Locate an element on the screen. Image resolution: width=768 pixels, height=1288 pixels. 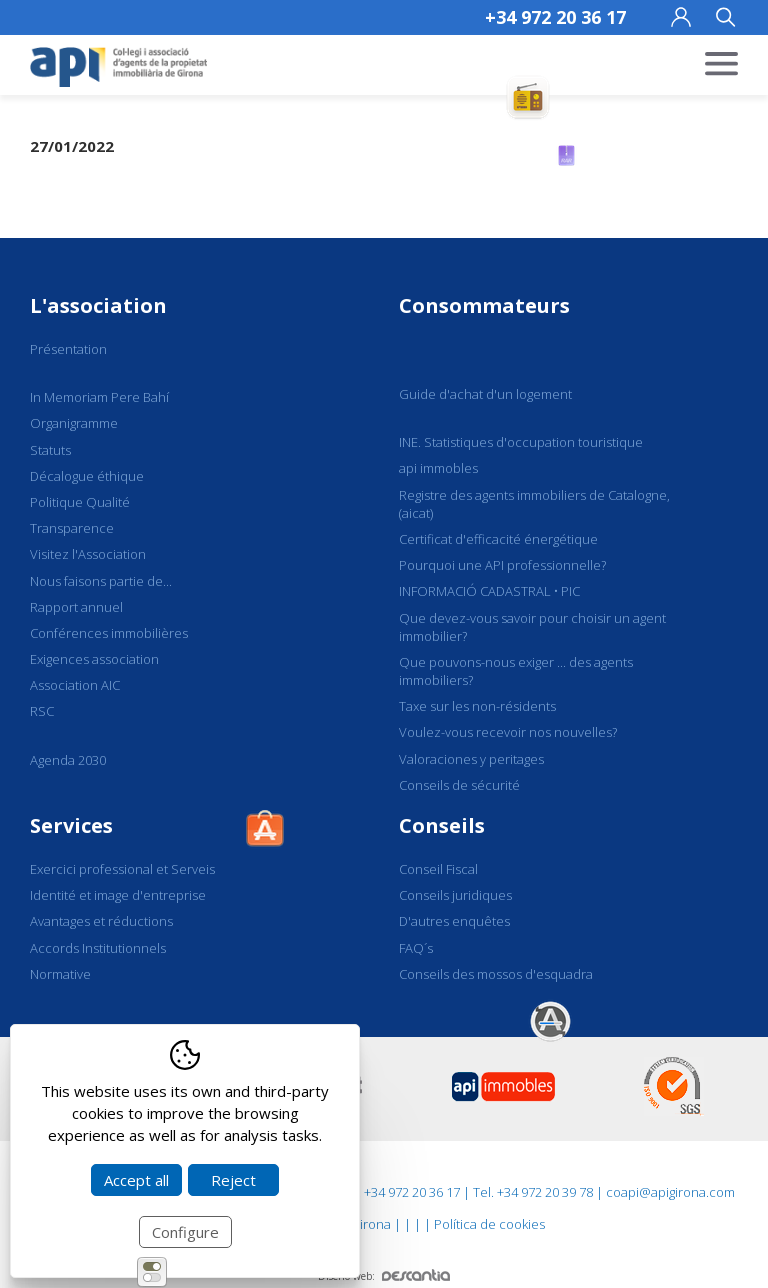
open shortwave radio streaming app is located at coordinates (528, 97).